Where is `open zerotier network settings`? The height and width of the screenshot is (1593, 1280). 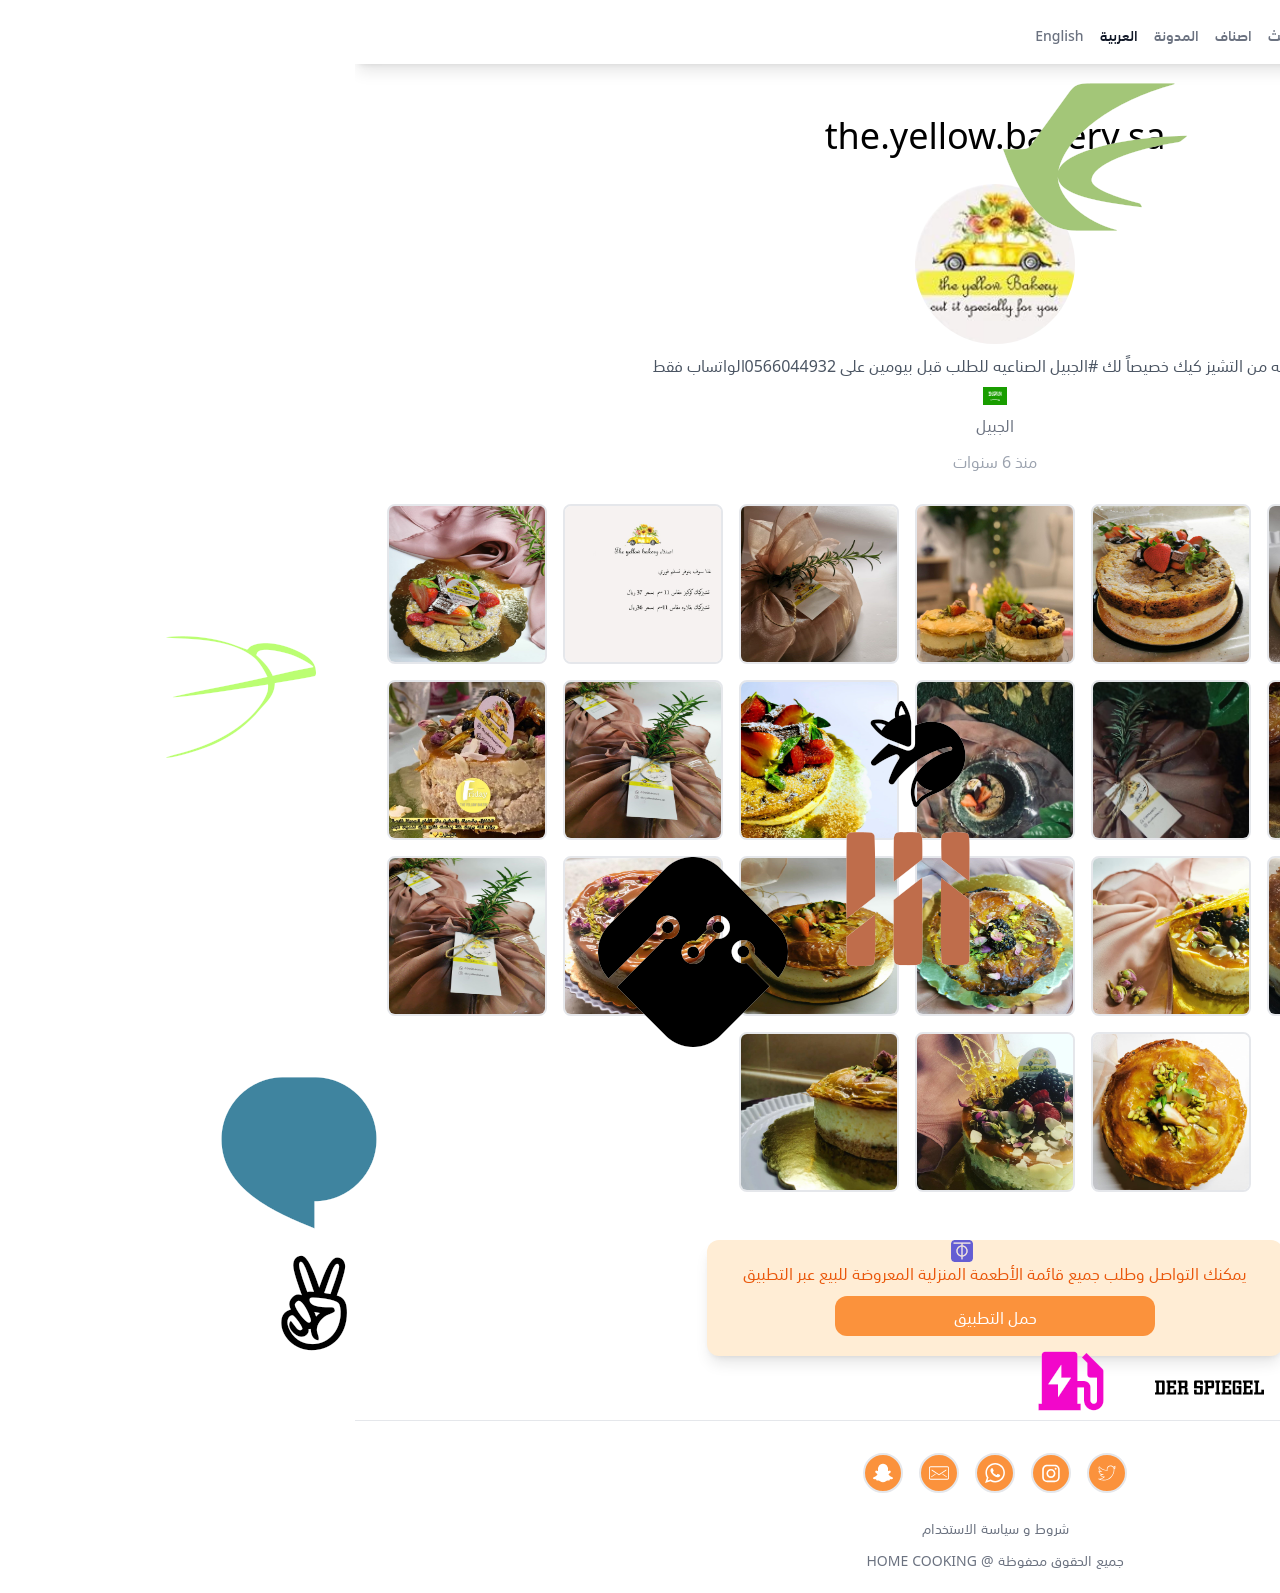 open zerotier network settings is located at coordinates (962, 1251).